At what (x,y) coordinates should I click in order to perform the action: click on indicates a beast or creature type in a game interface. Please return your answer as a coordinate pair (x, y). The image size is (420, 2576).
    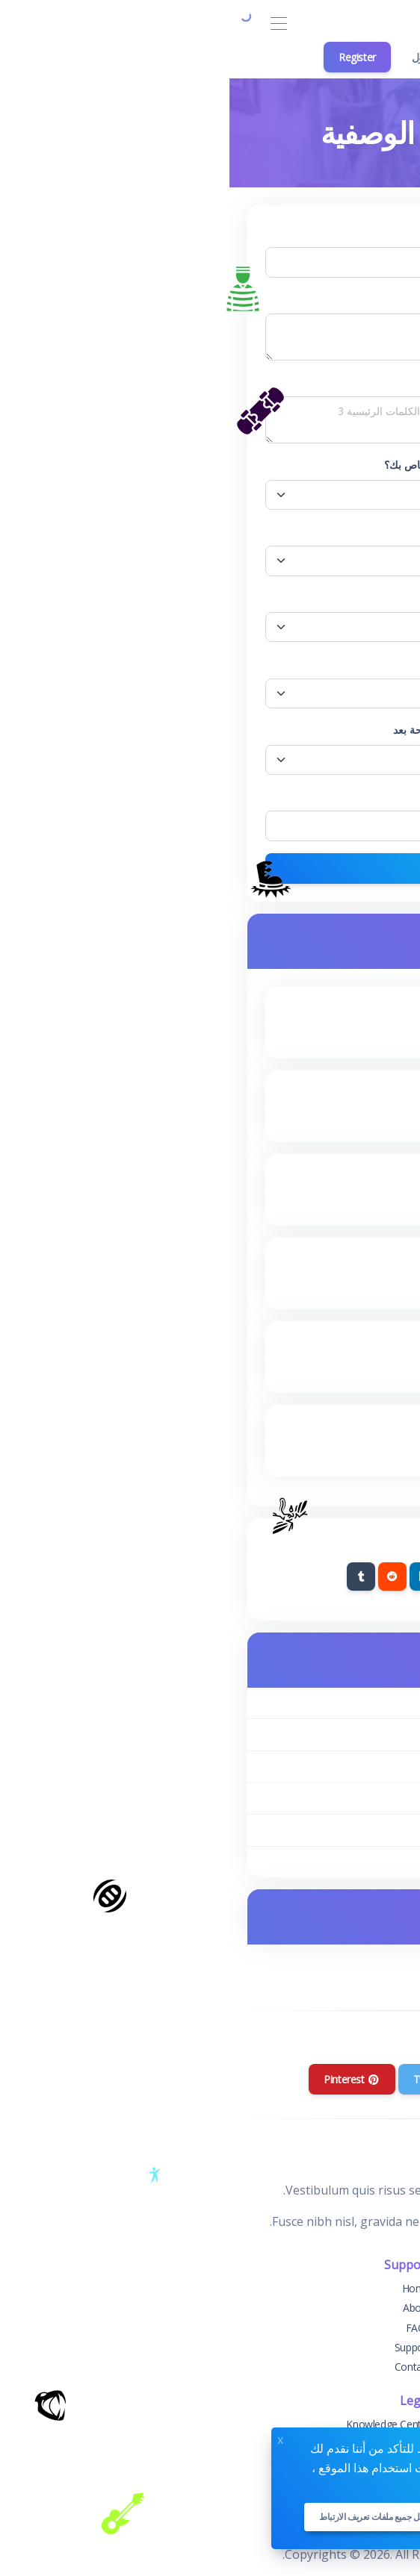
    Looking at the image, I should click on (50, 2405).